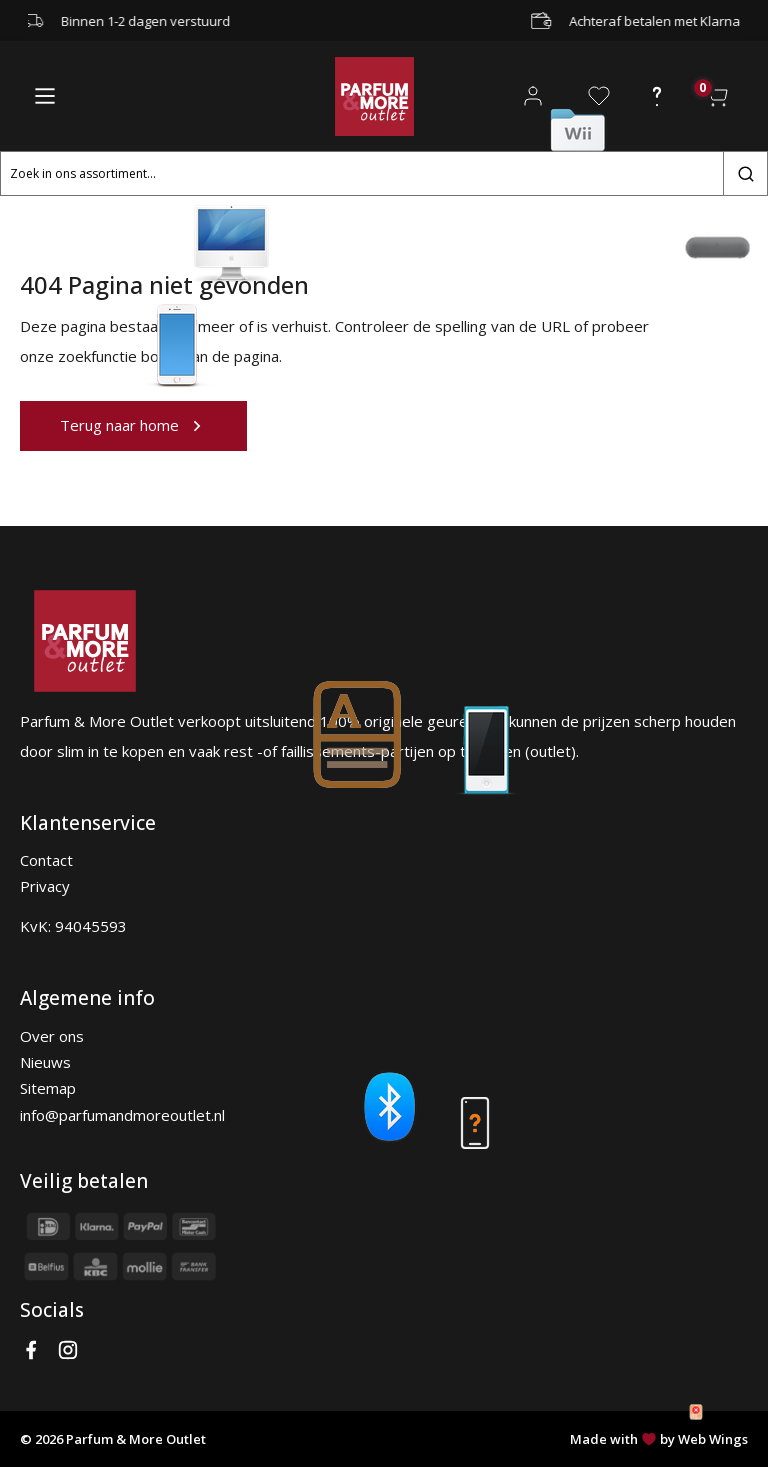 Image resolution: width=768 pixels, height=1467 pixels. What do you see at coordinates (486, 750) in the screenshot?
I see `iPod nano device connected` at bounding box center [486, 750].